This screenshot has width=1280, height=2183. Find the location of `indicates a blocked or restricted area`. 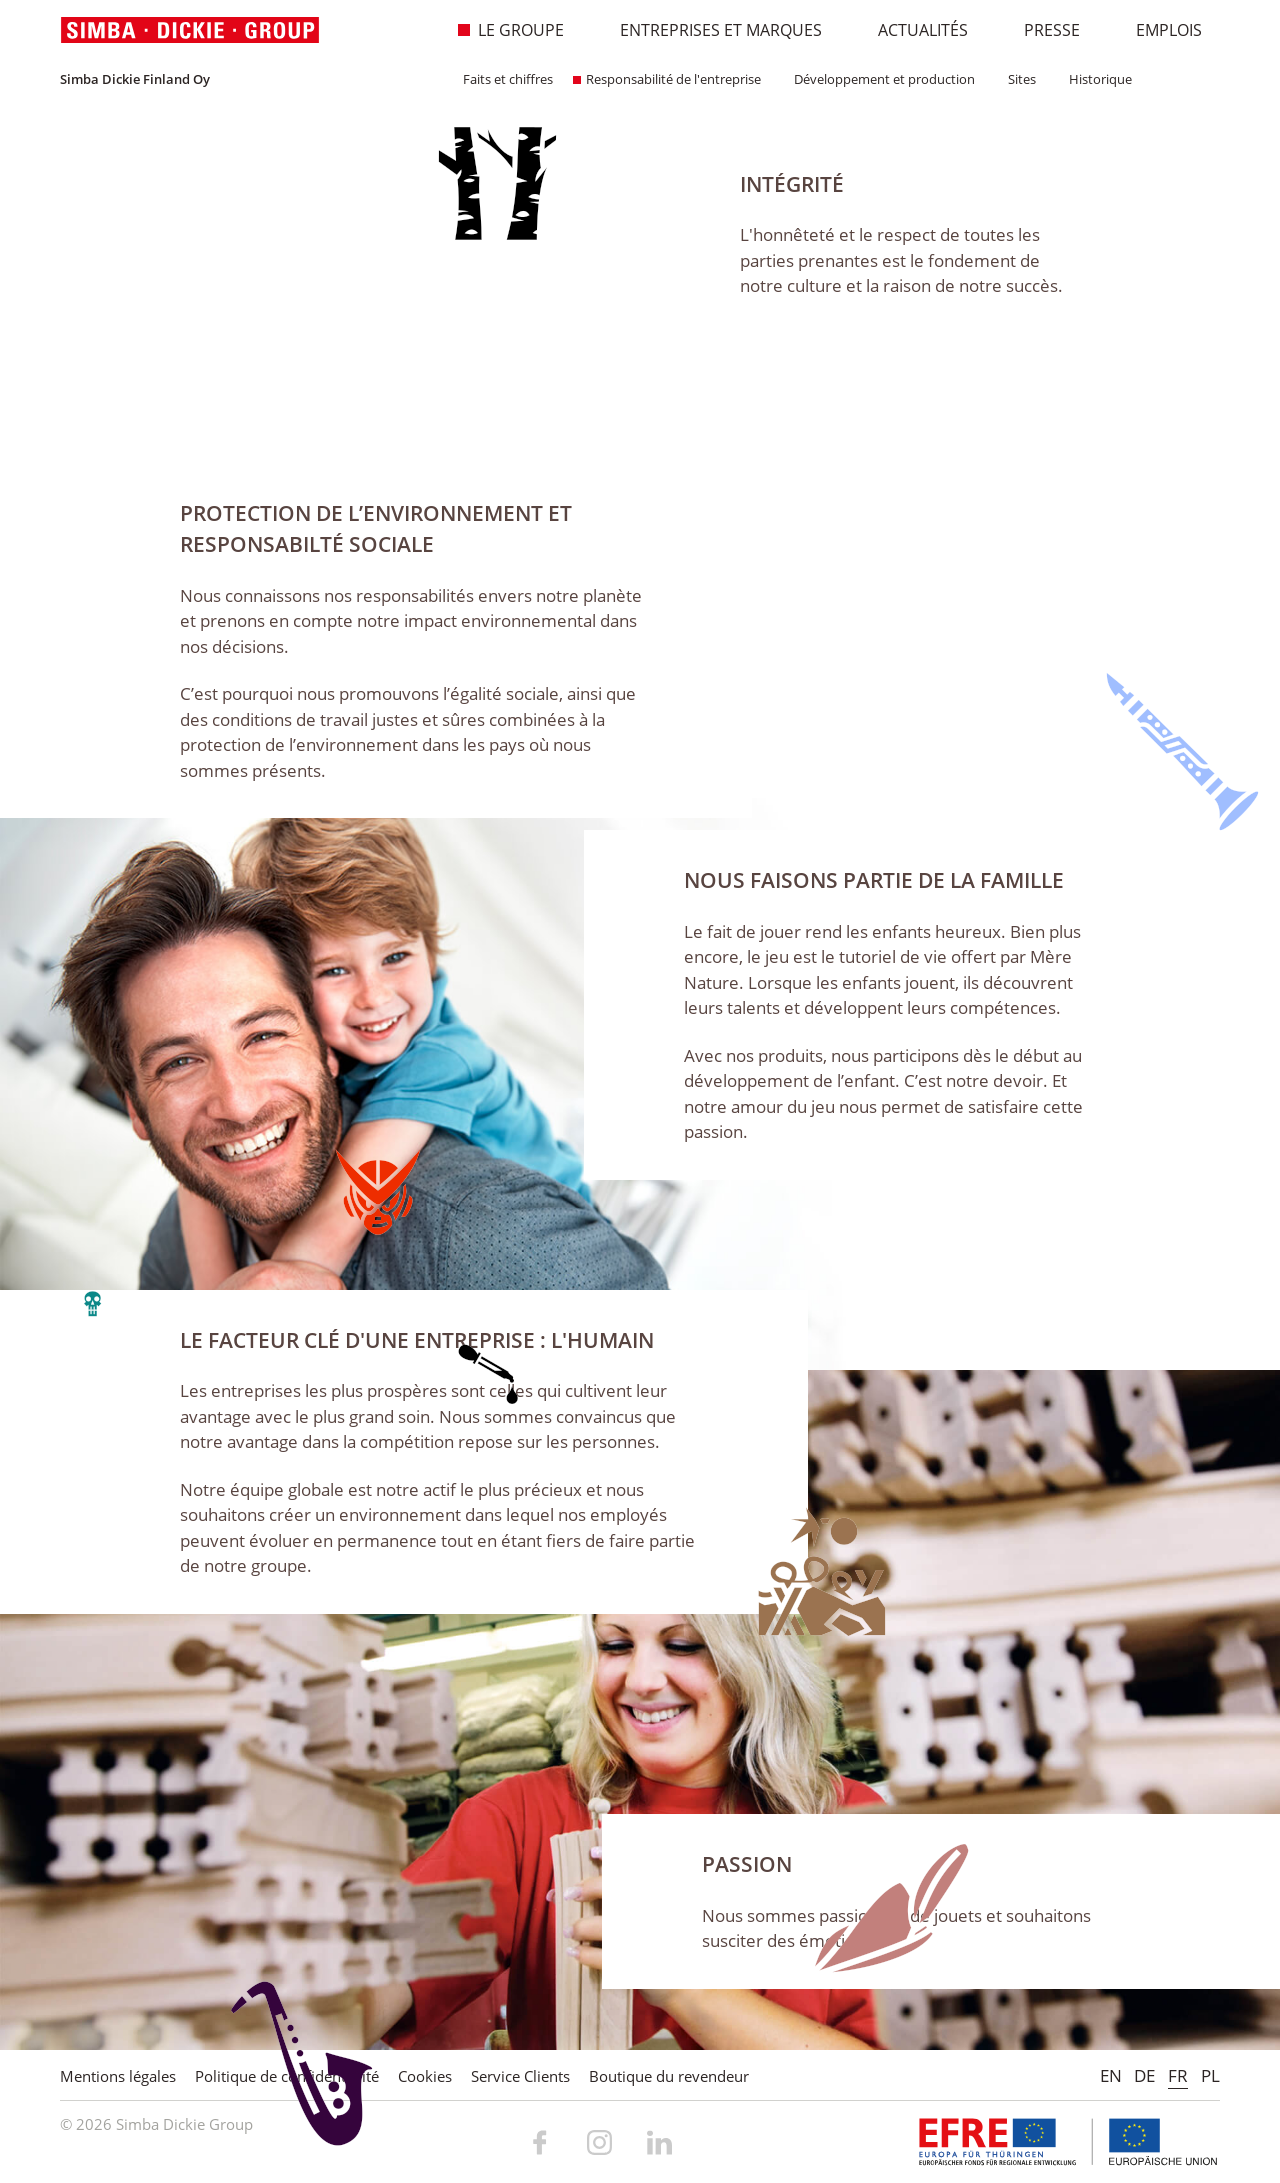

indicates a blocked or restricted area is located at coordinates (822, 1572).